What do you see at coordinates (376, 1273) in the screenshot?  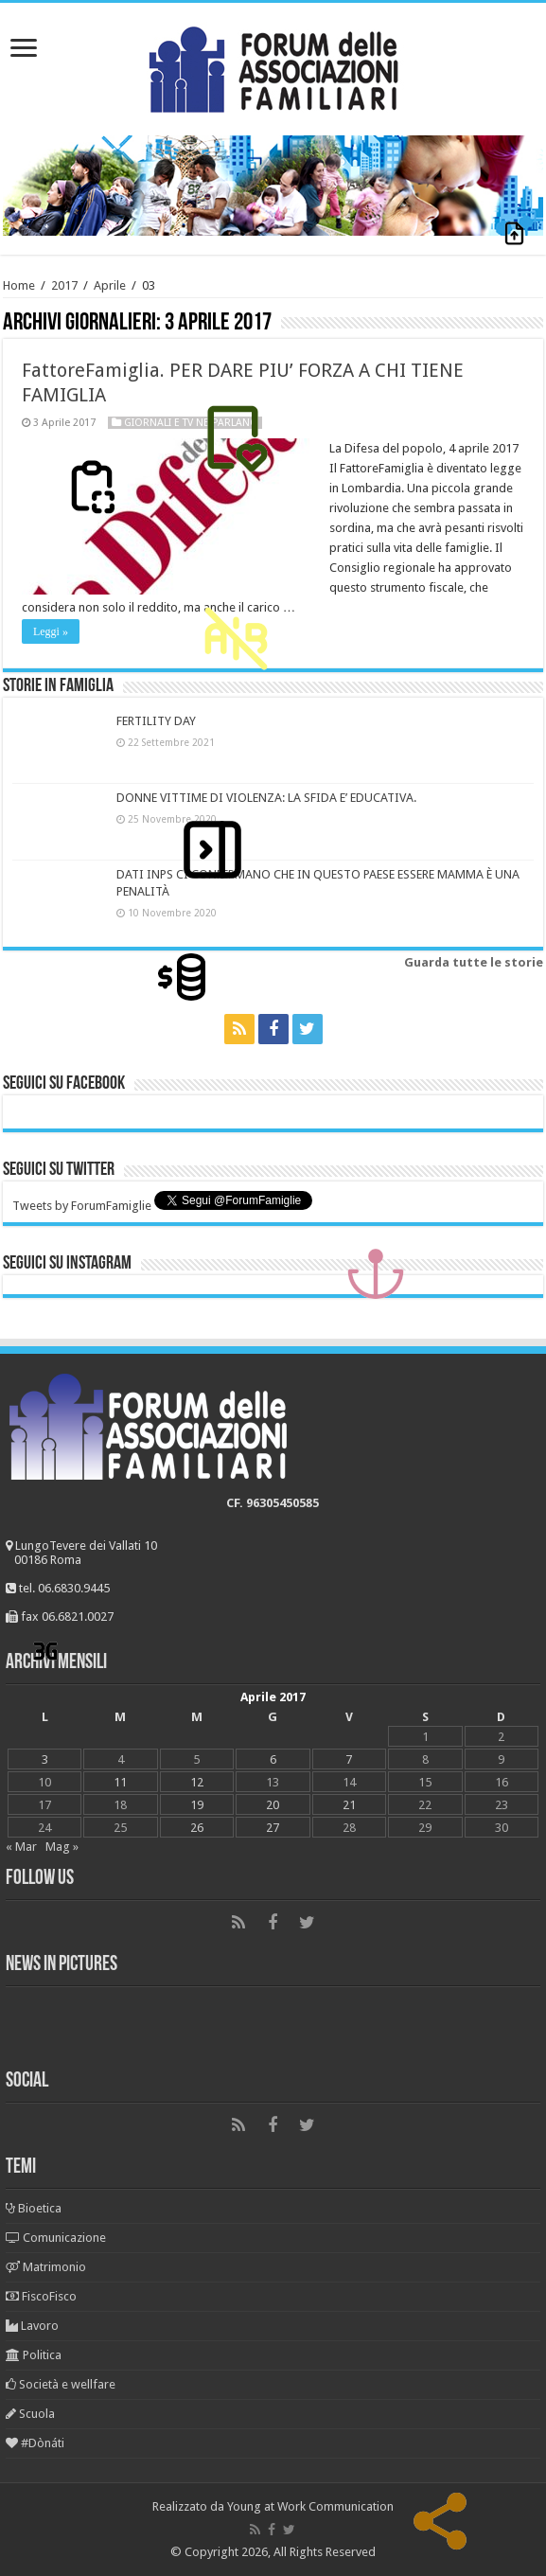 I see `anchor link or reference point in a document` at bounding box center [376, 1273].